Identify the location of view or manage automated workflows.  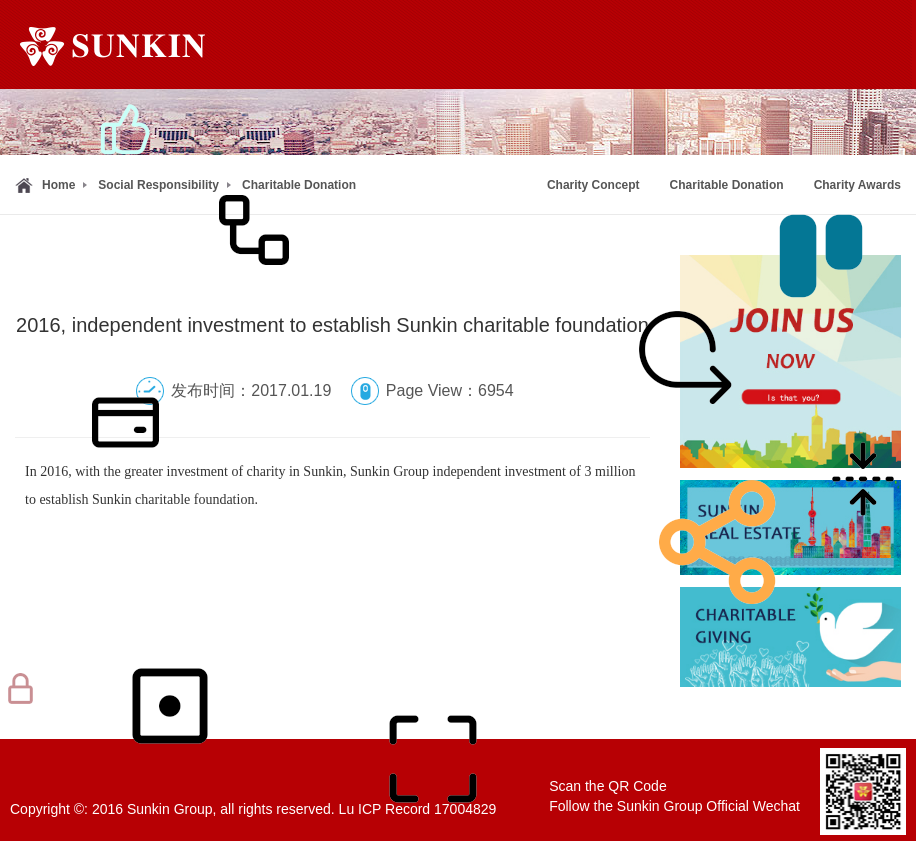
(254, 230).